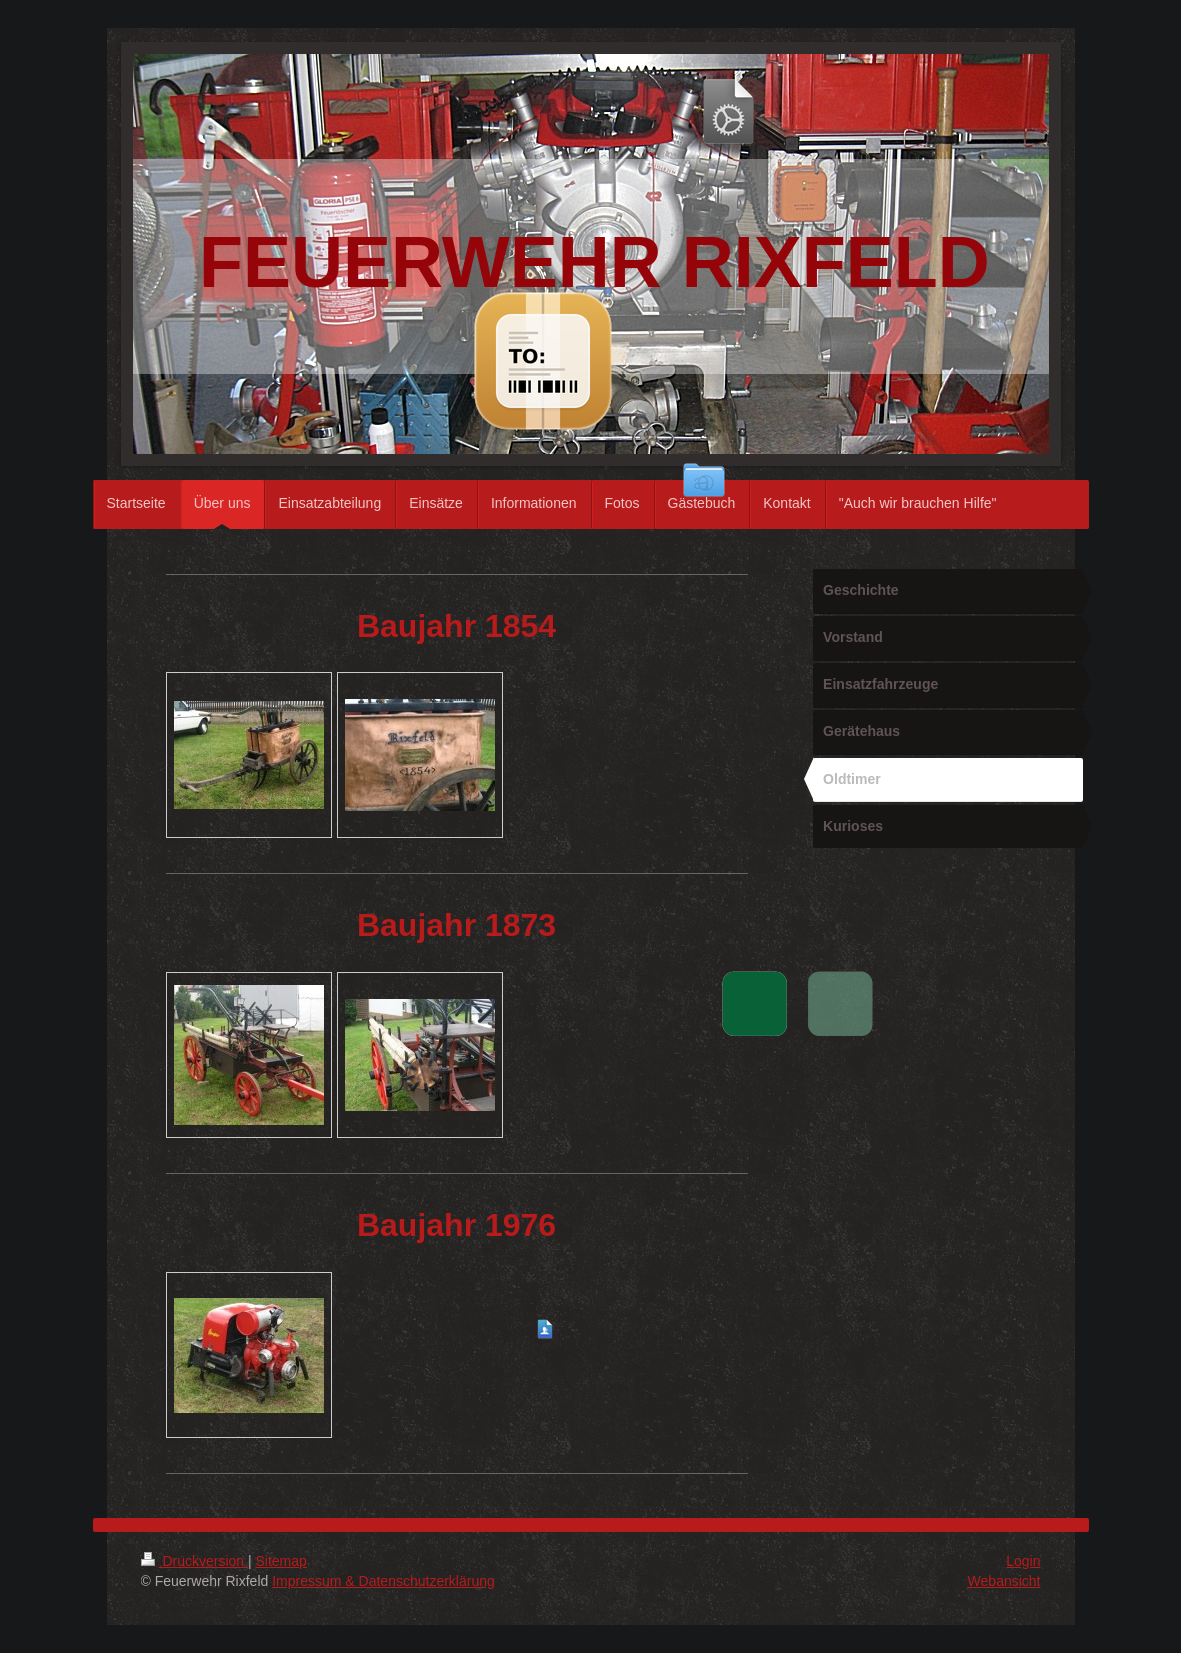 This screenshot has width=1181, height=1653. I want to click on open file roller archive manager, so click(543, 361).